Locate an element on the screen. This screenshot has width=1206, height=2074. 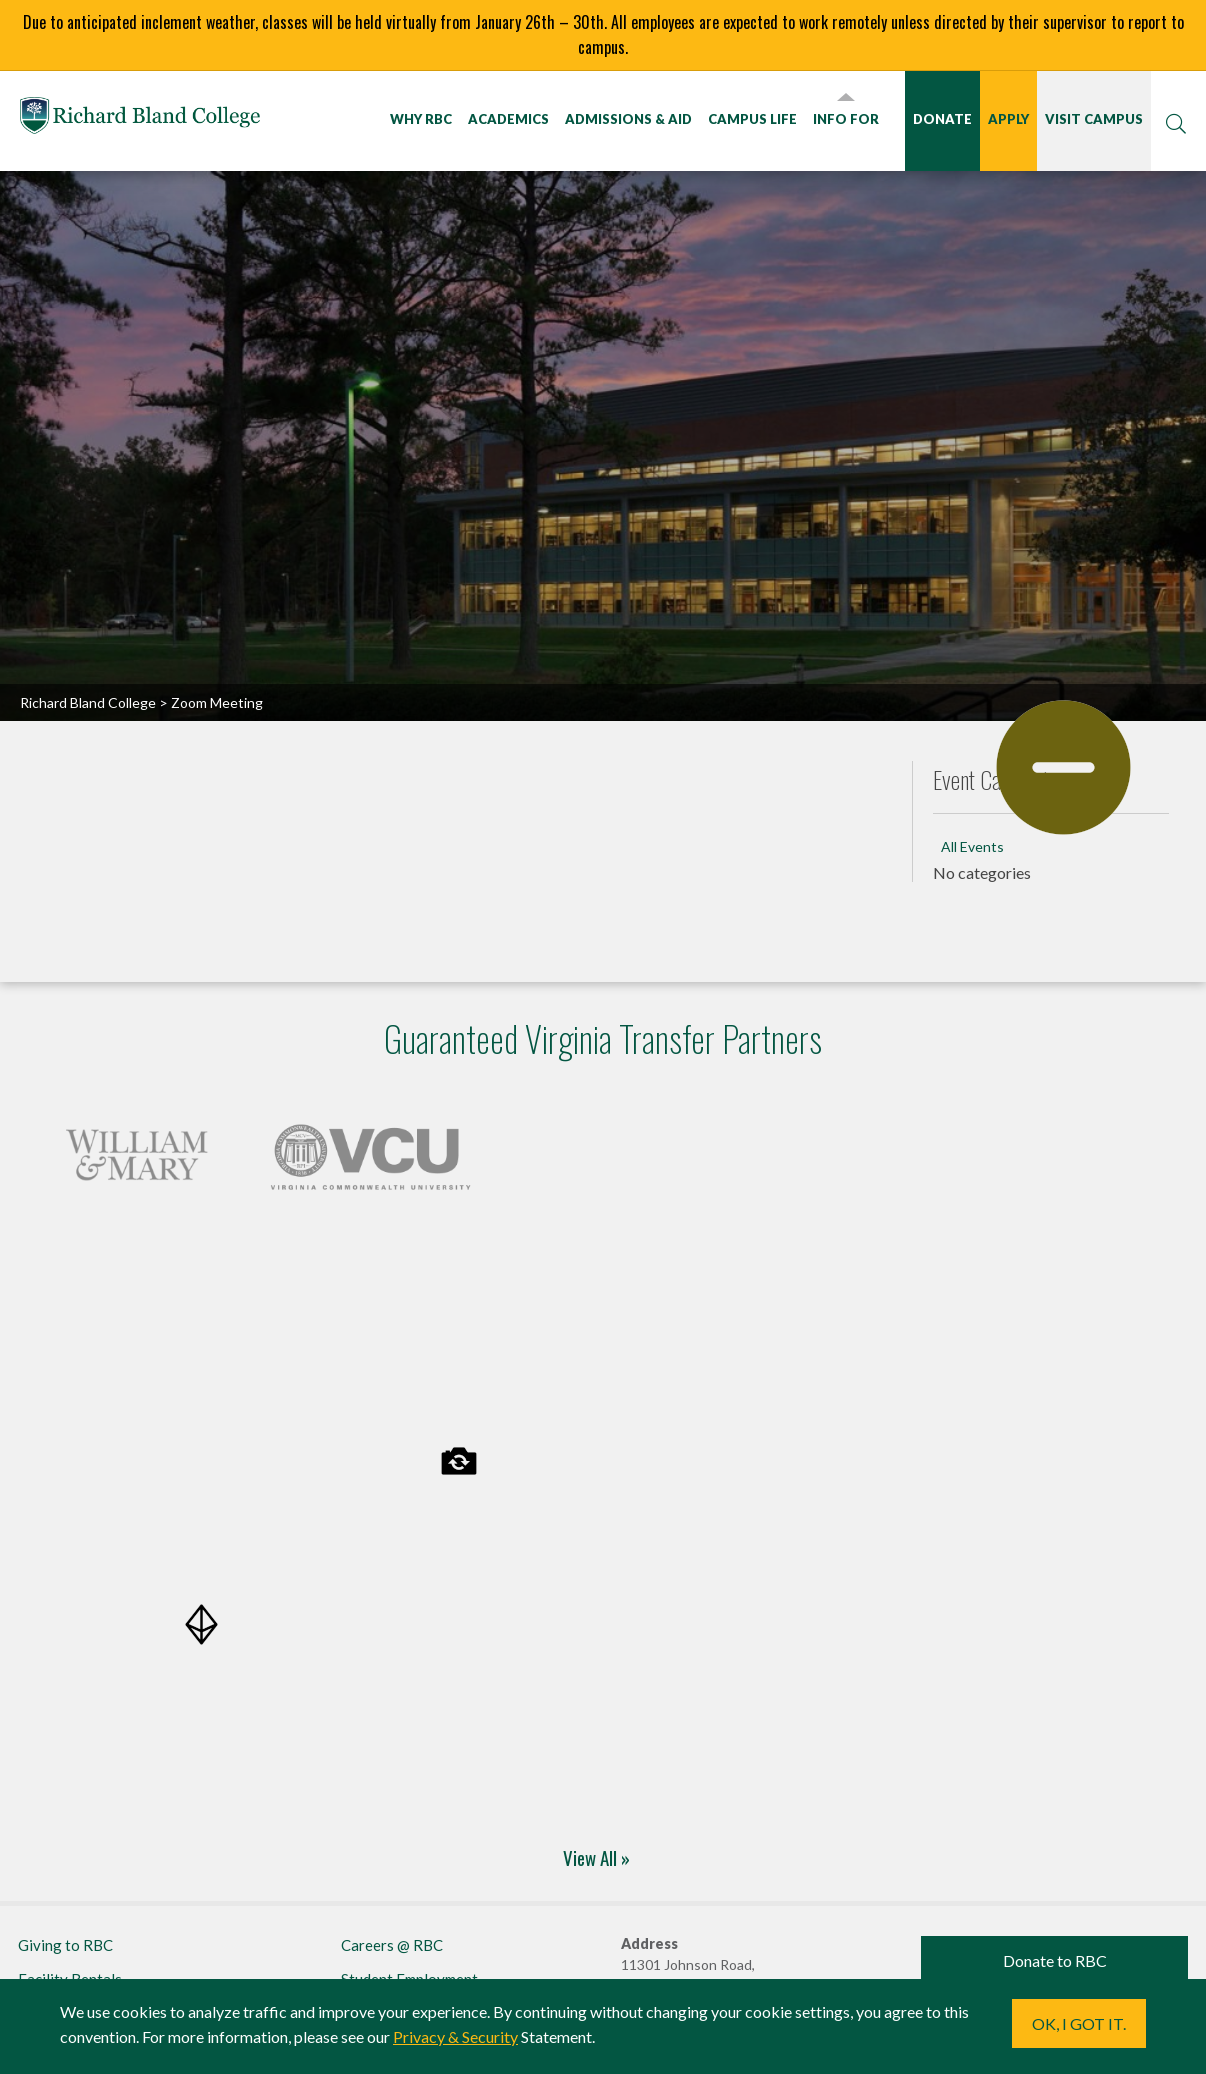
remove an item from a list is located at coordinates (1063, 767).